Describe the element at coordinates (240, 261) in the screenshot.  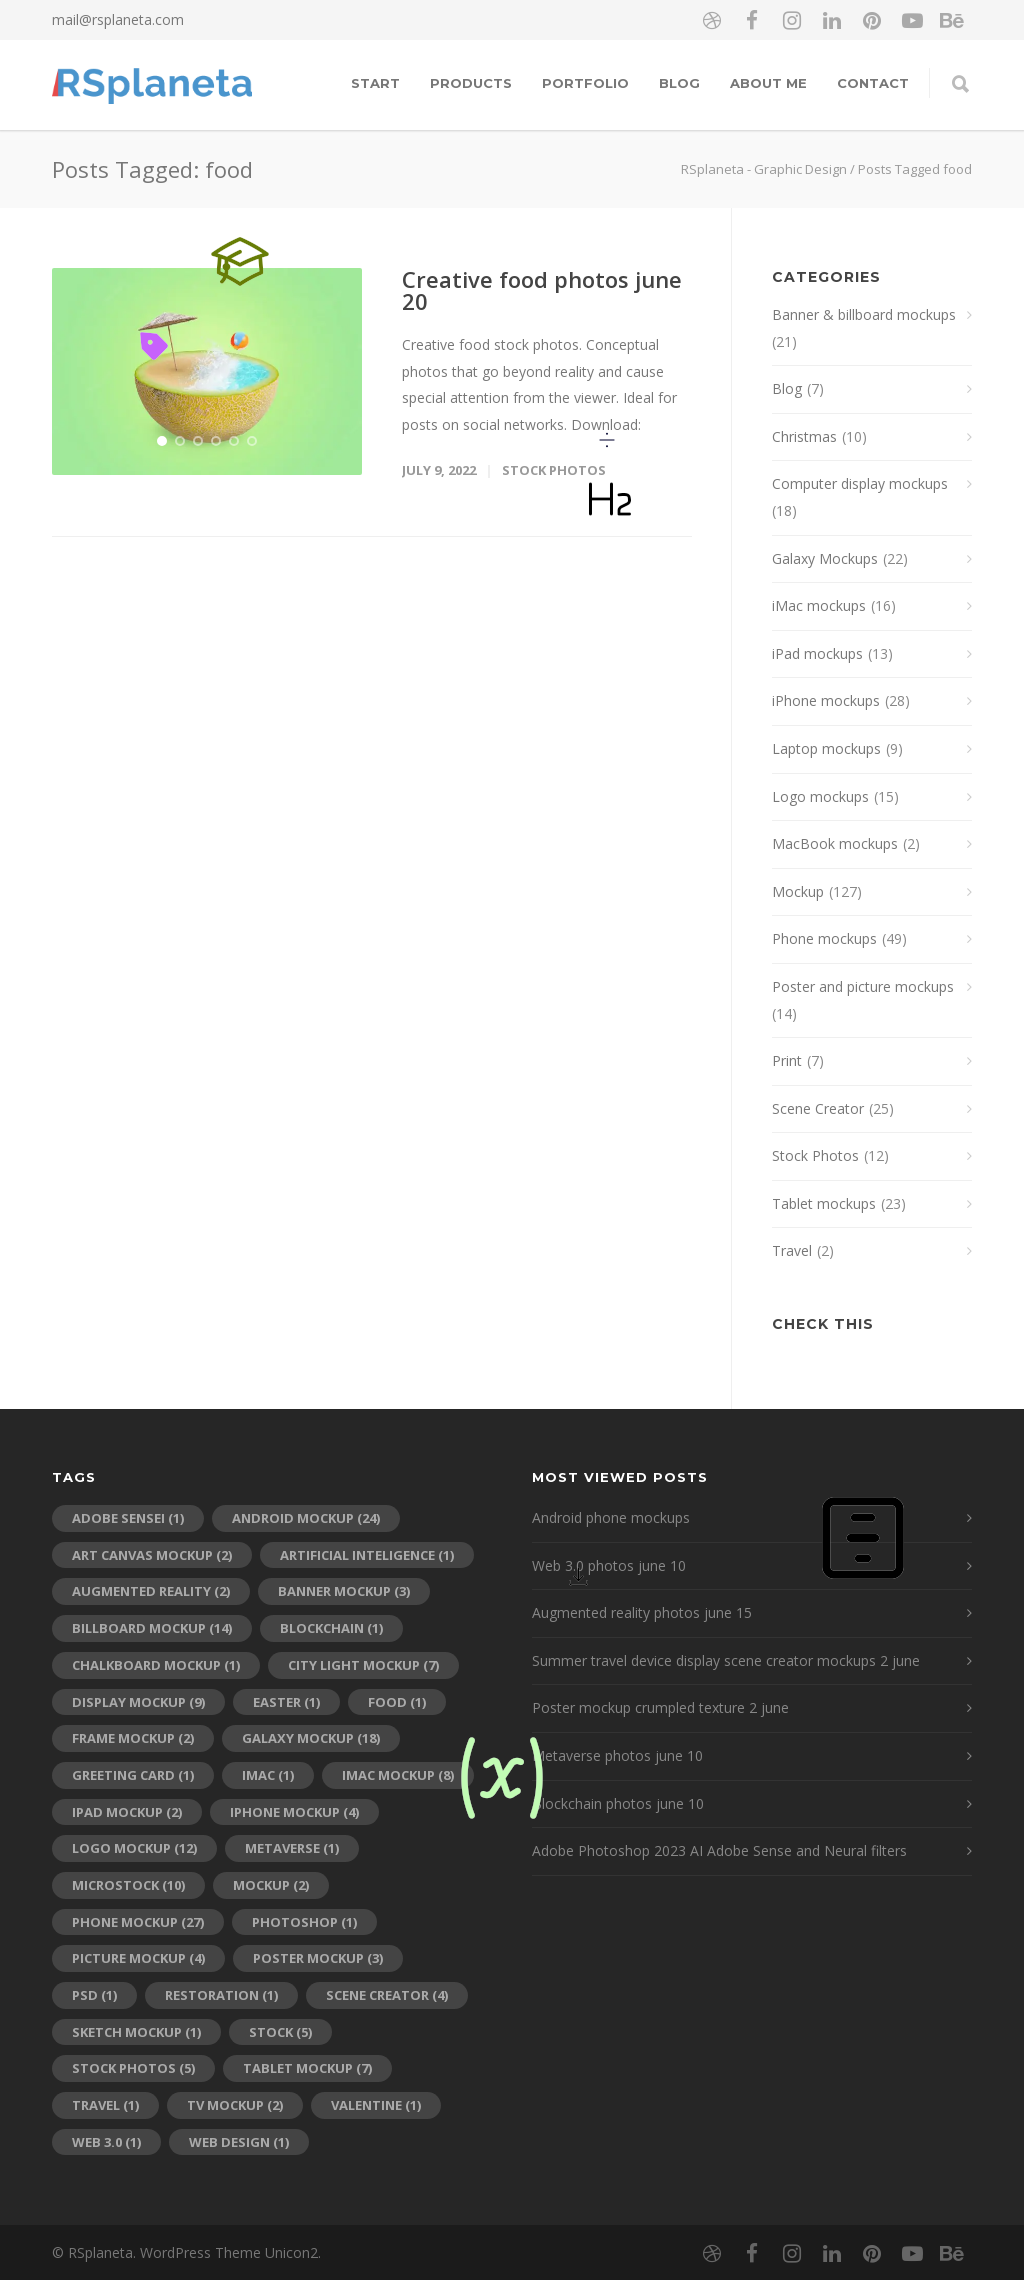
I see `access education or learning features` at that location.